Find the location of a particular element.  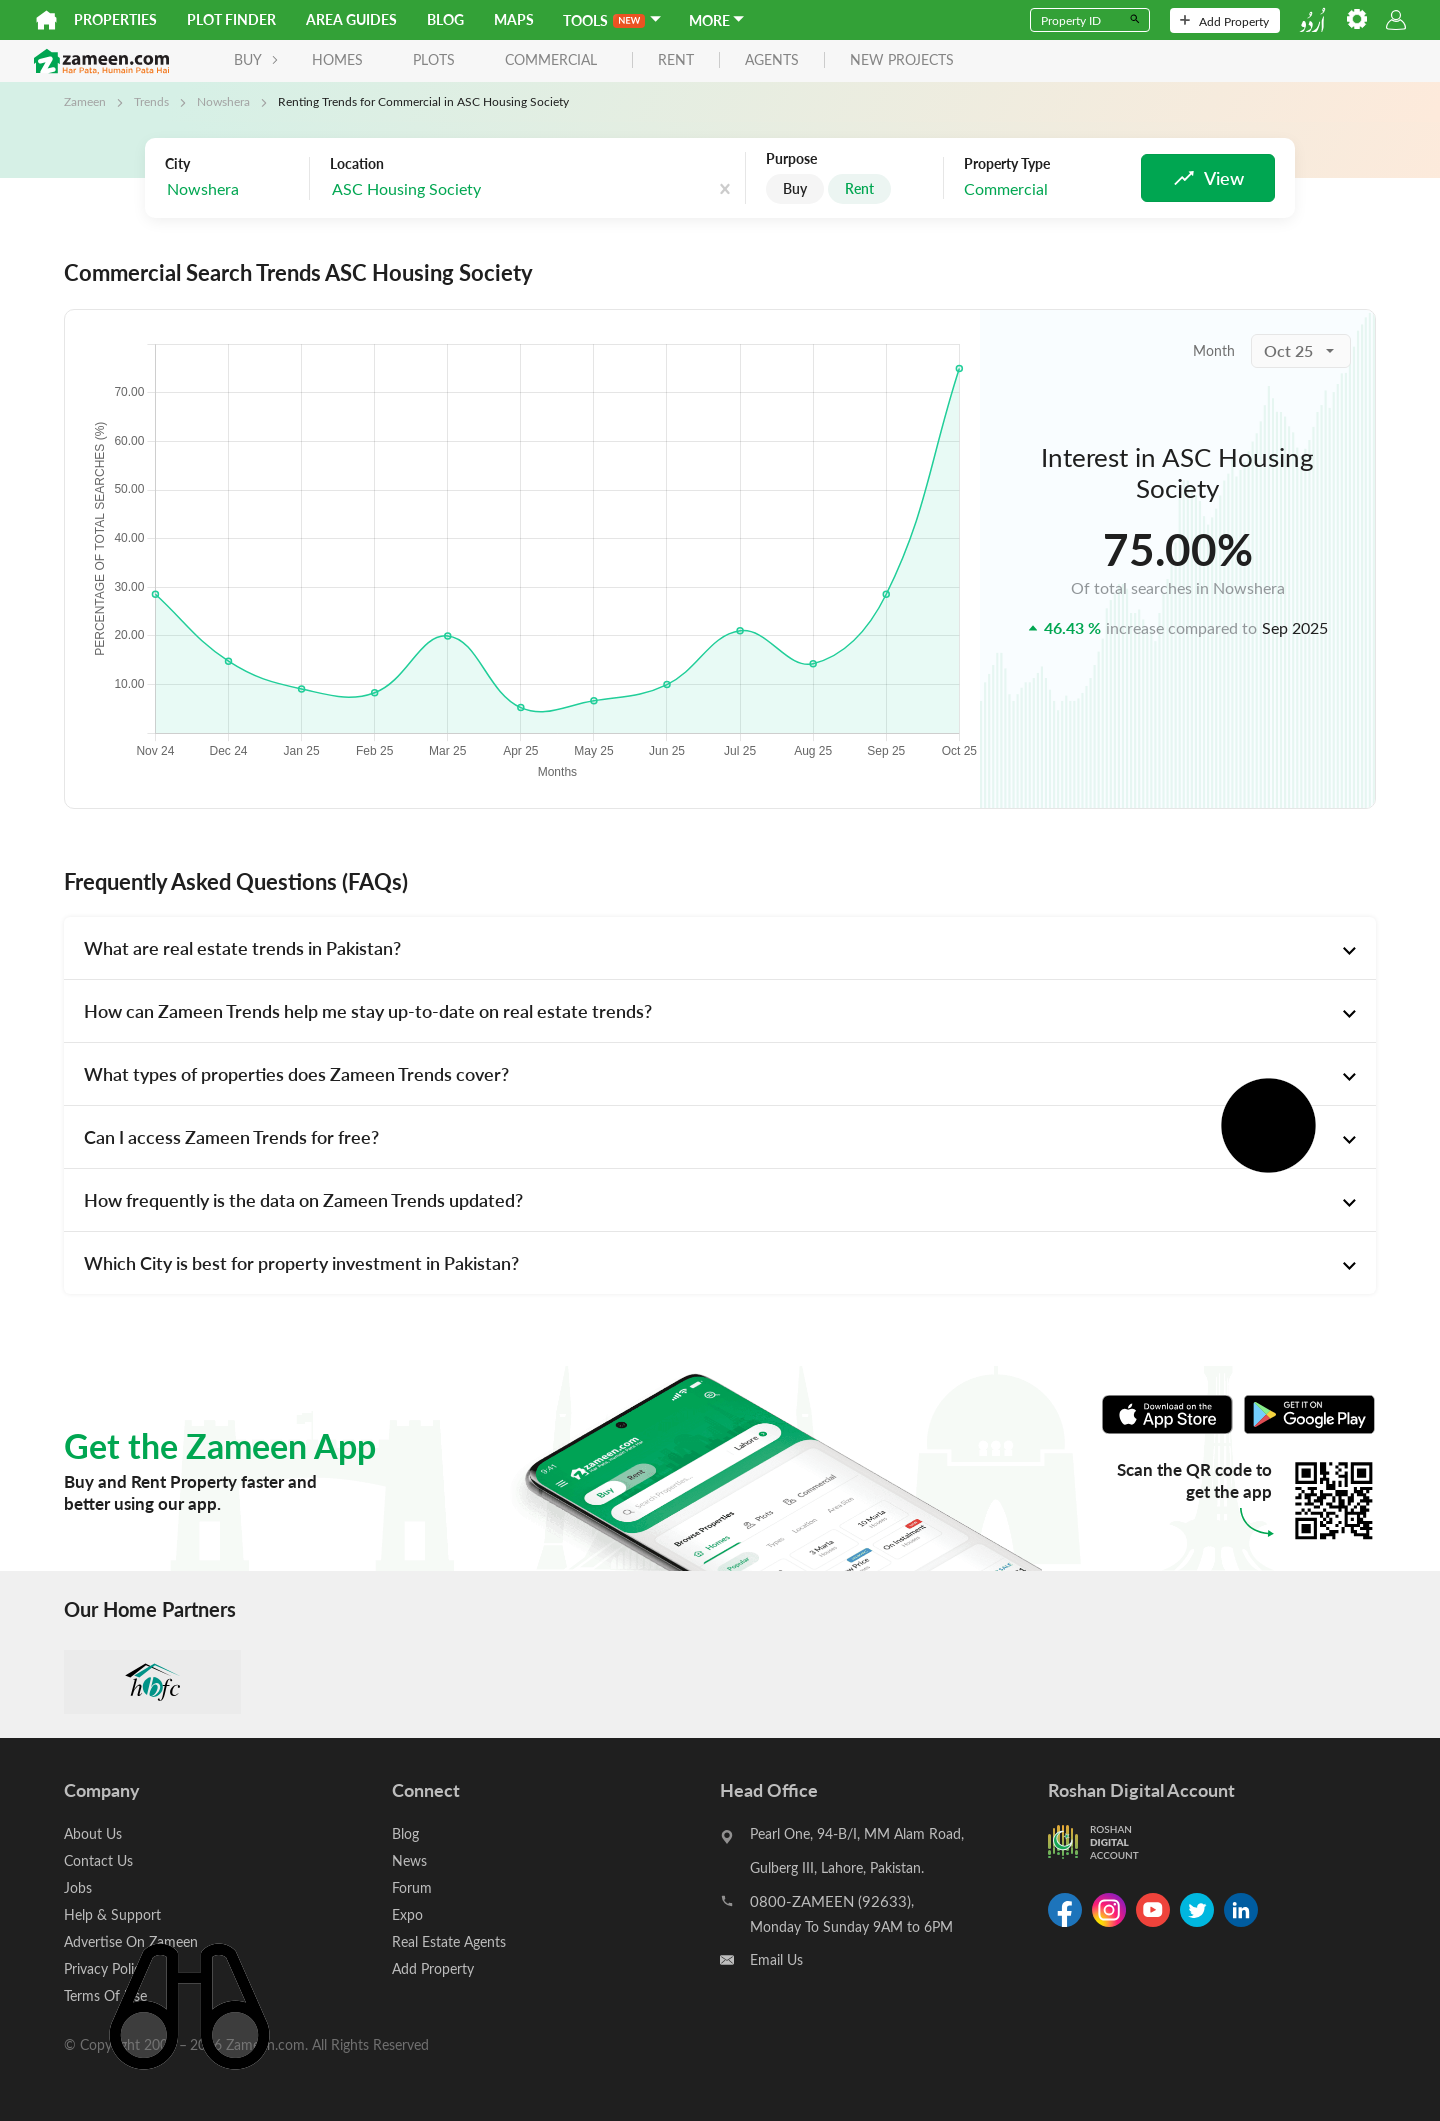

search or explore content is located at coordinates (189, 2006).